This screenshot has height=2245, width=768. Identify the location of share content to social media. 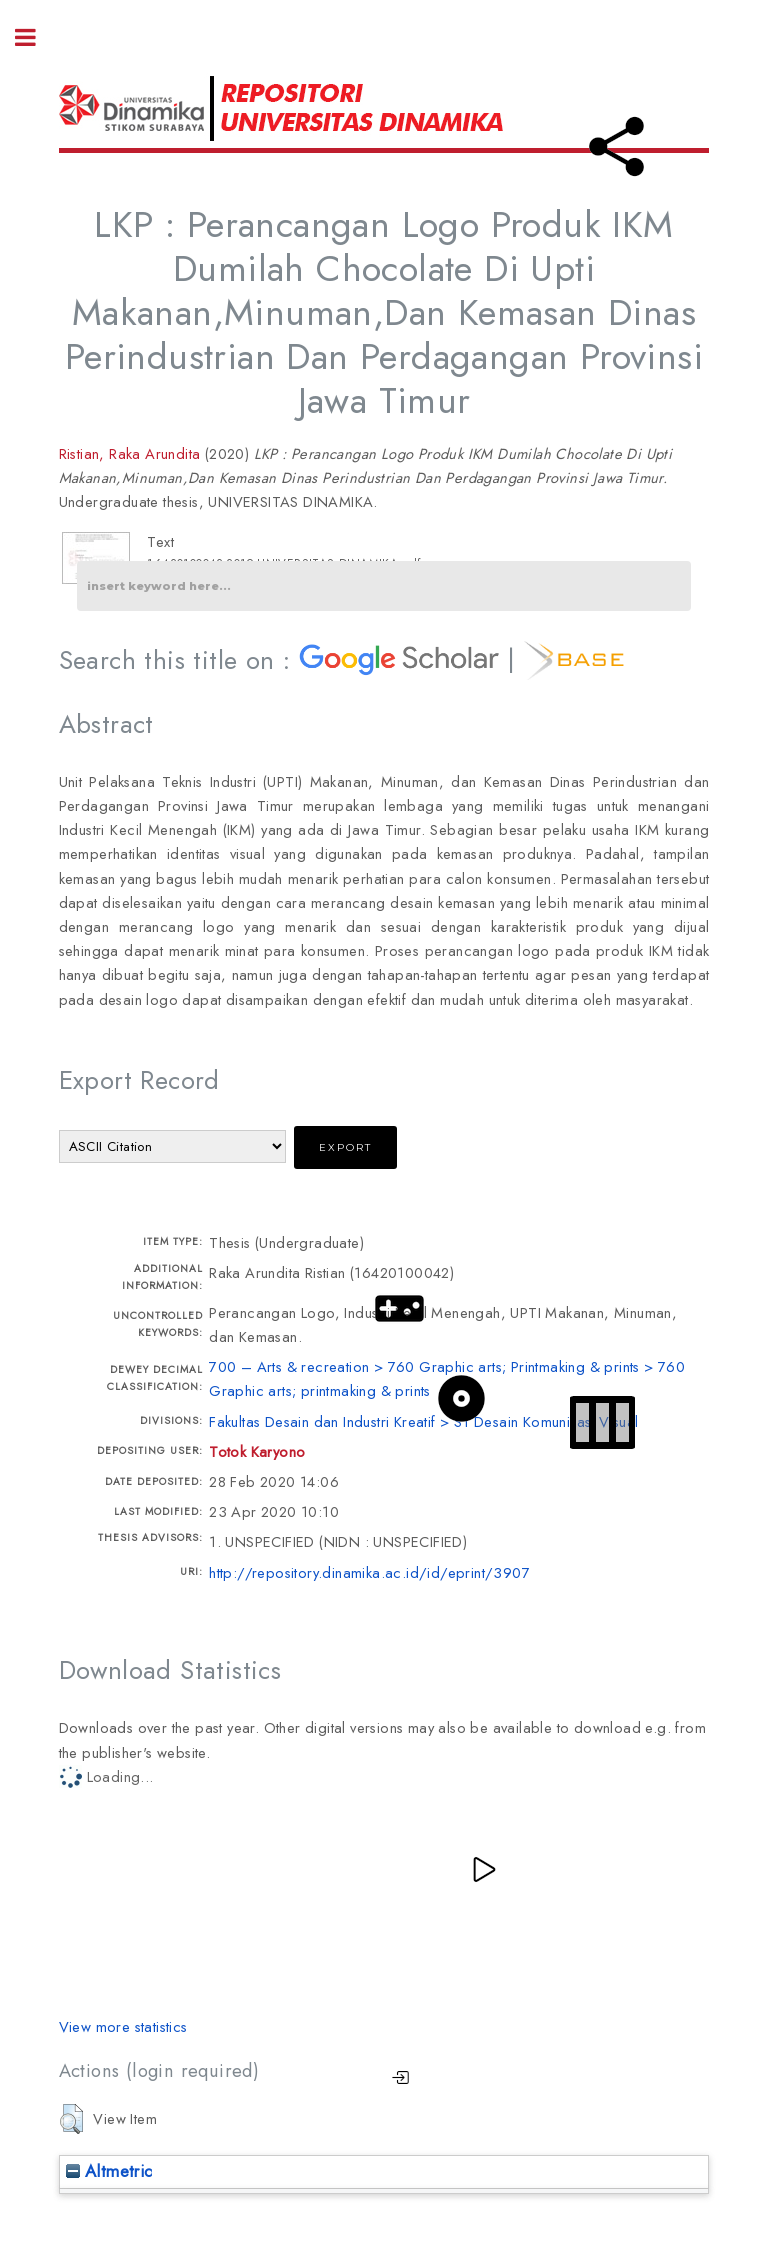
(616, 146).